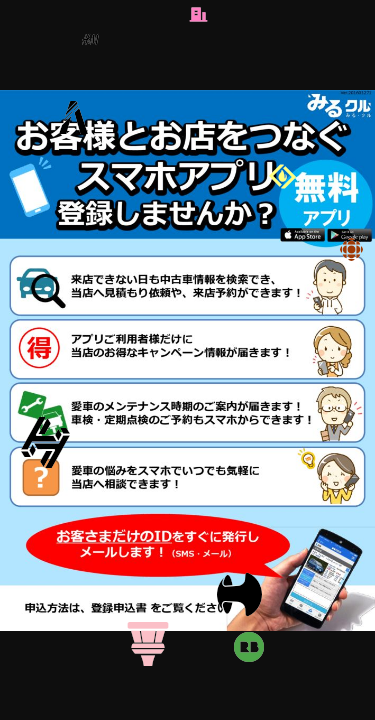 The image size is (375, 720). I want to click on visit sourceforge website, so click(282, 176).